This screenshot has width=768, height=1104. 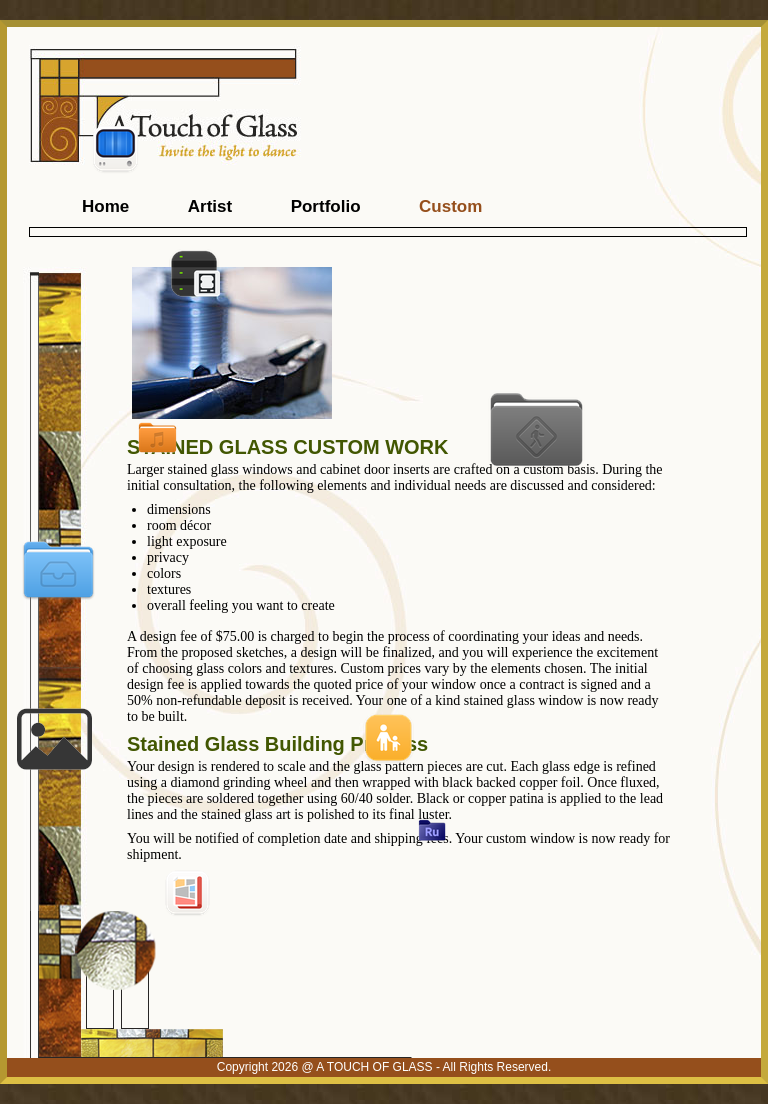 What do you see at coordinates (157, 437) in the screenshot?
I see `open your music files folder` at bounding box center [157, 437].